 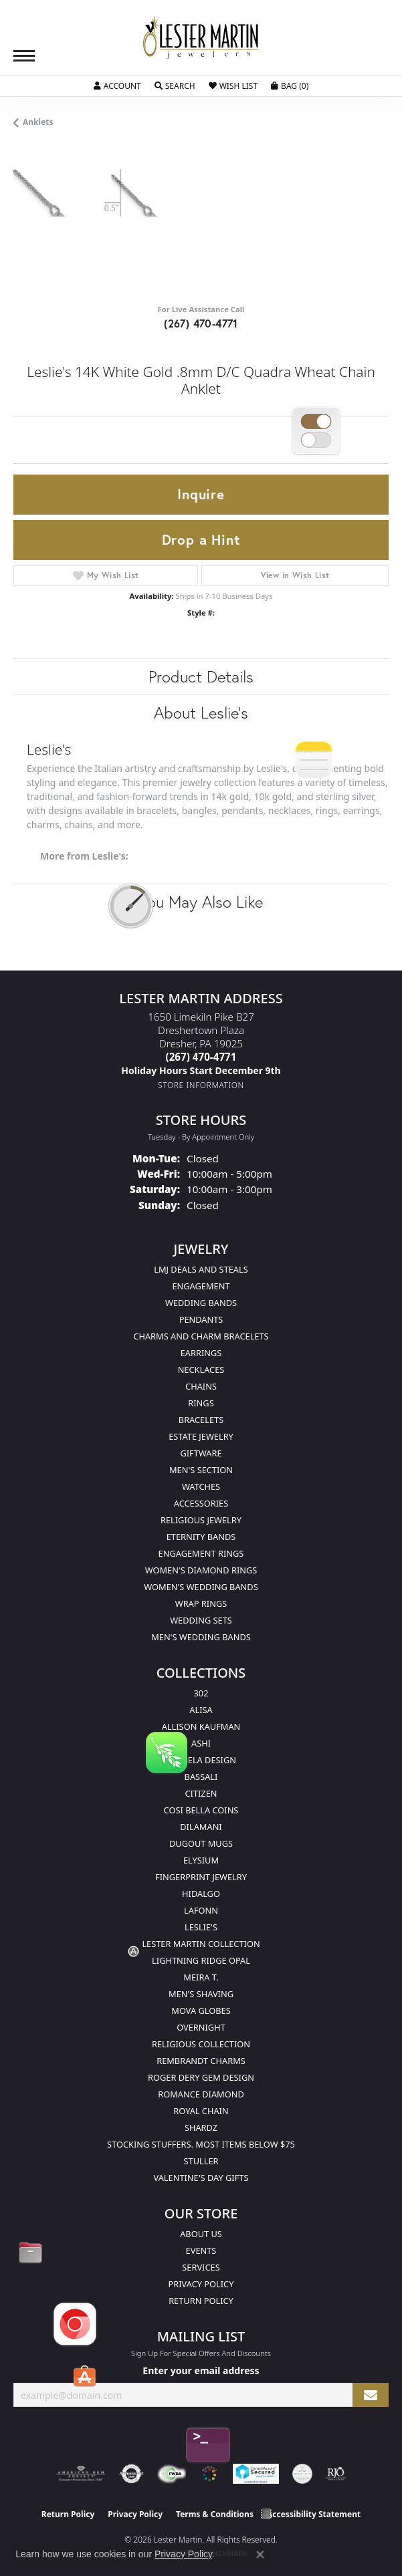 I want to click on open file manager application, so click(x=30, y=2252).